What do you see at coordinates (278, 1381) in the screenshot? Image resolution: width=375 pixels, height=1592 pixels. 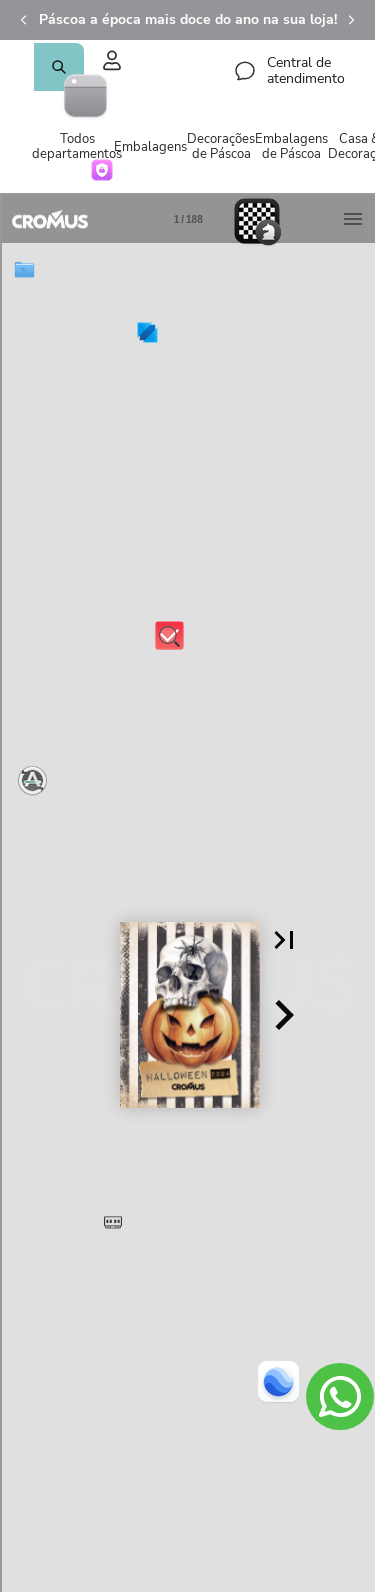 I see `open google earth app` at bounding box center [278, 1381].